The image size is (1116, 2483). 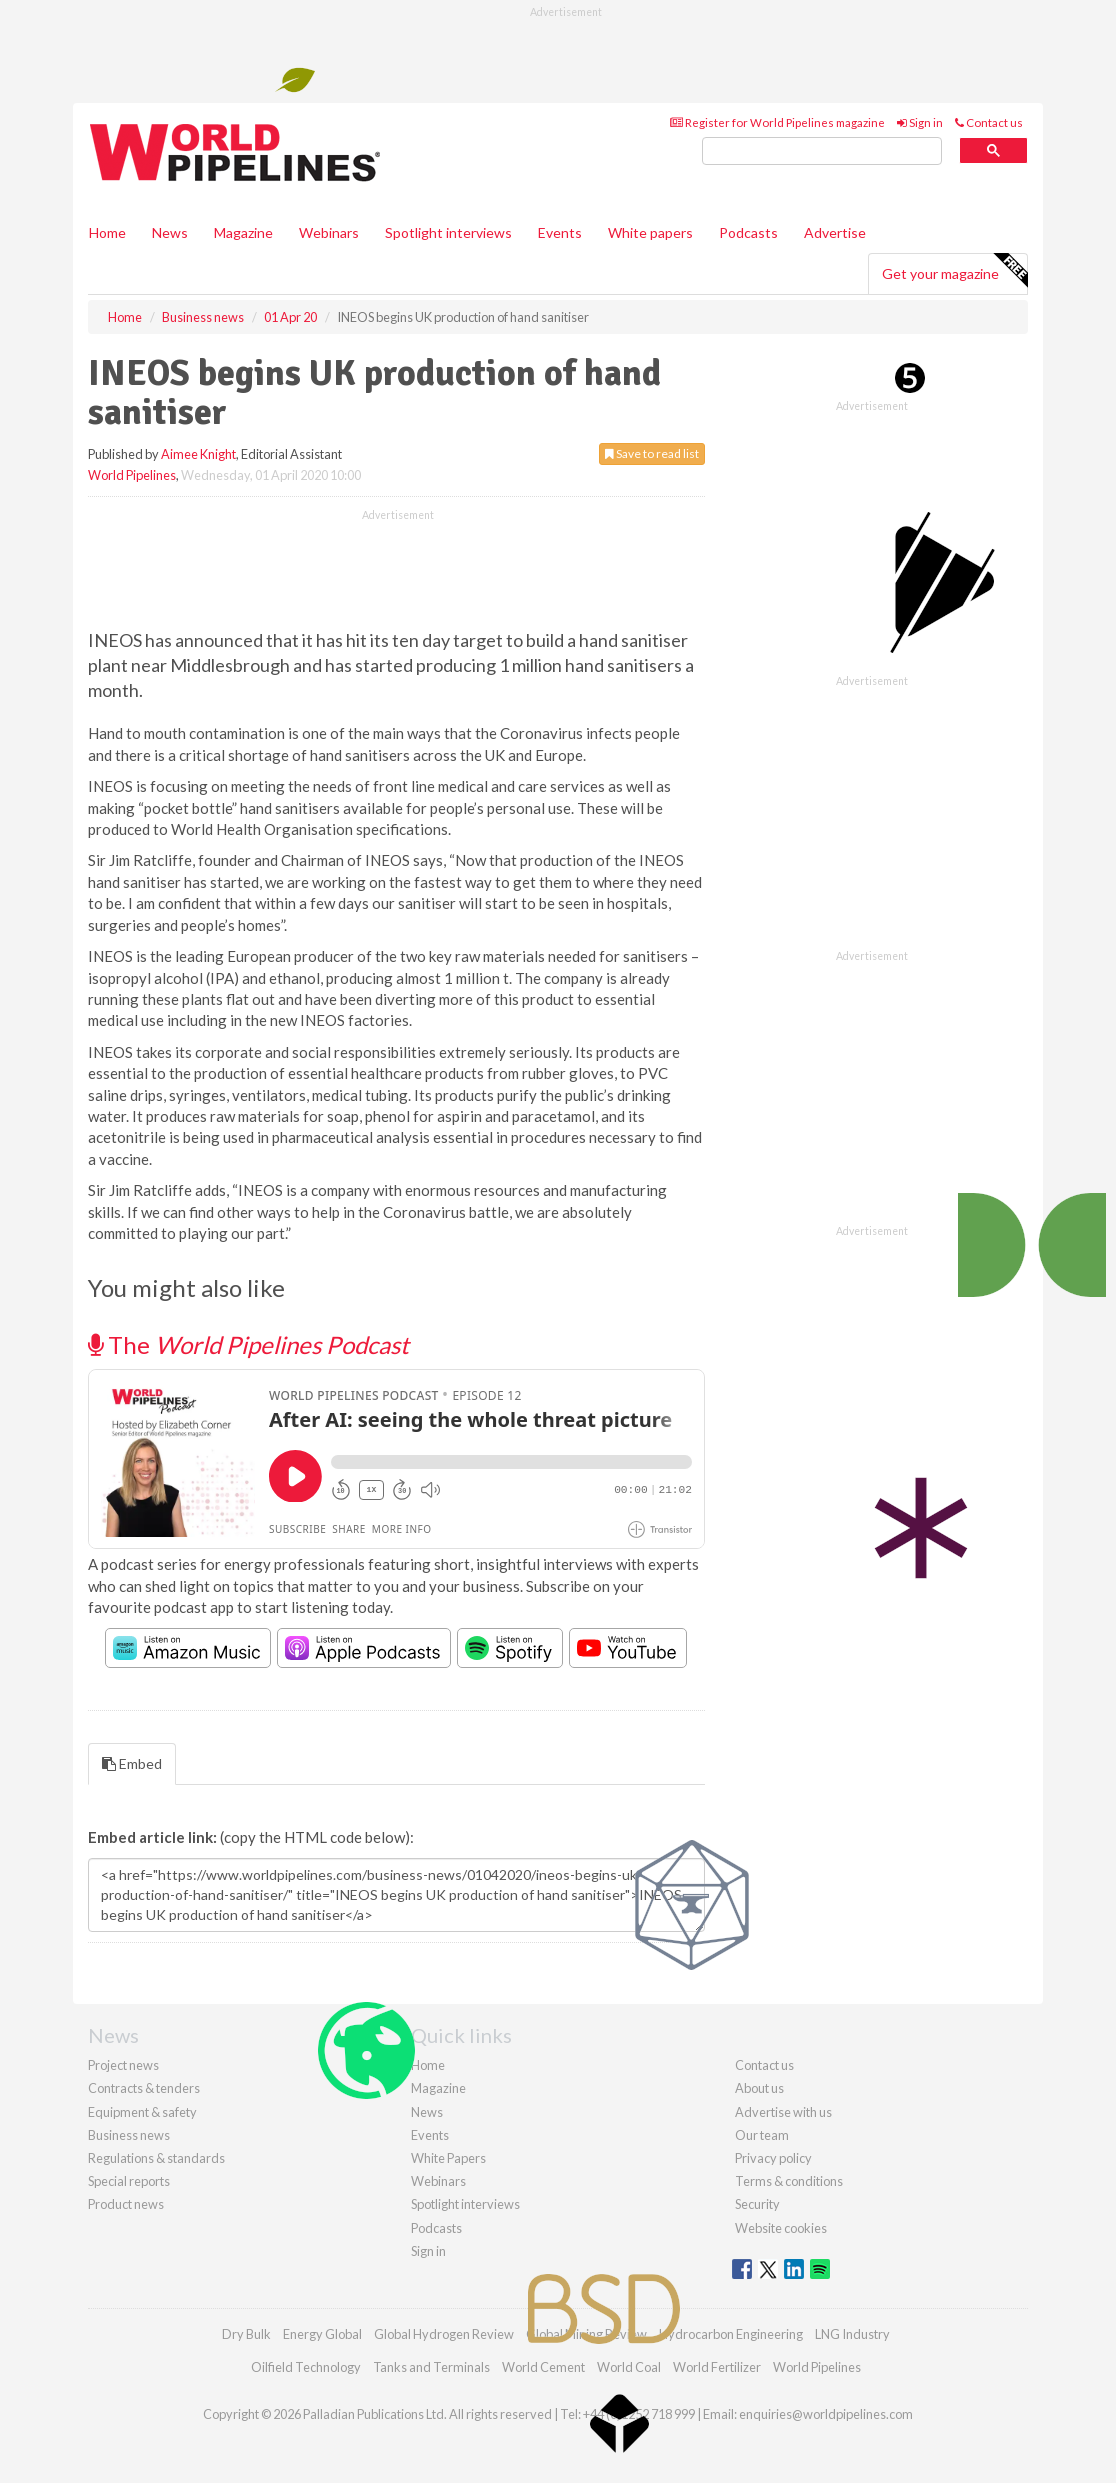 What do you see at coordinates (910, 378) in the screenshot?
I see `JUnit 5 testing framework logo` at bounding box center [910, 378].